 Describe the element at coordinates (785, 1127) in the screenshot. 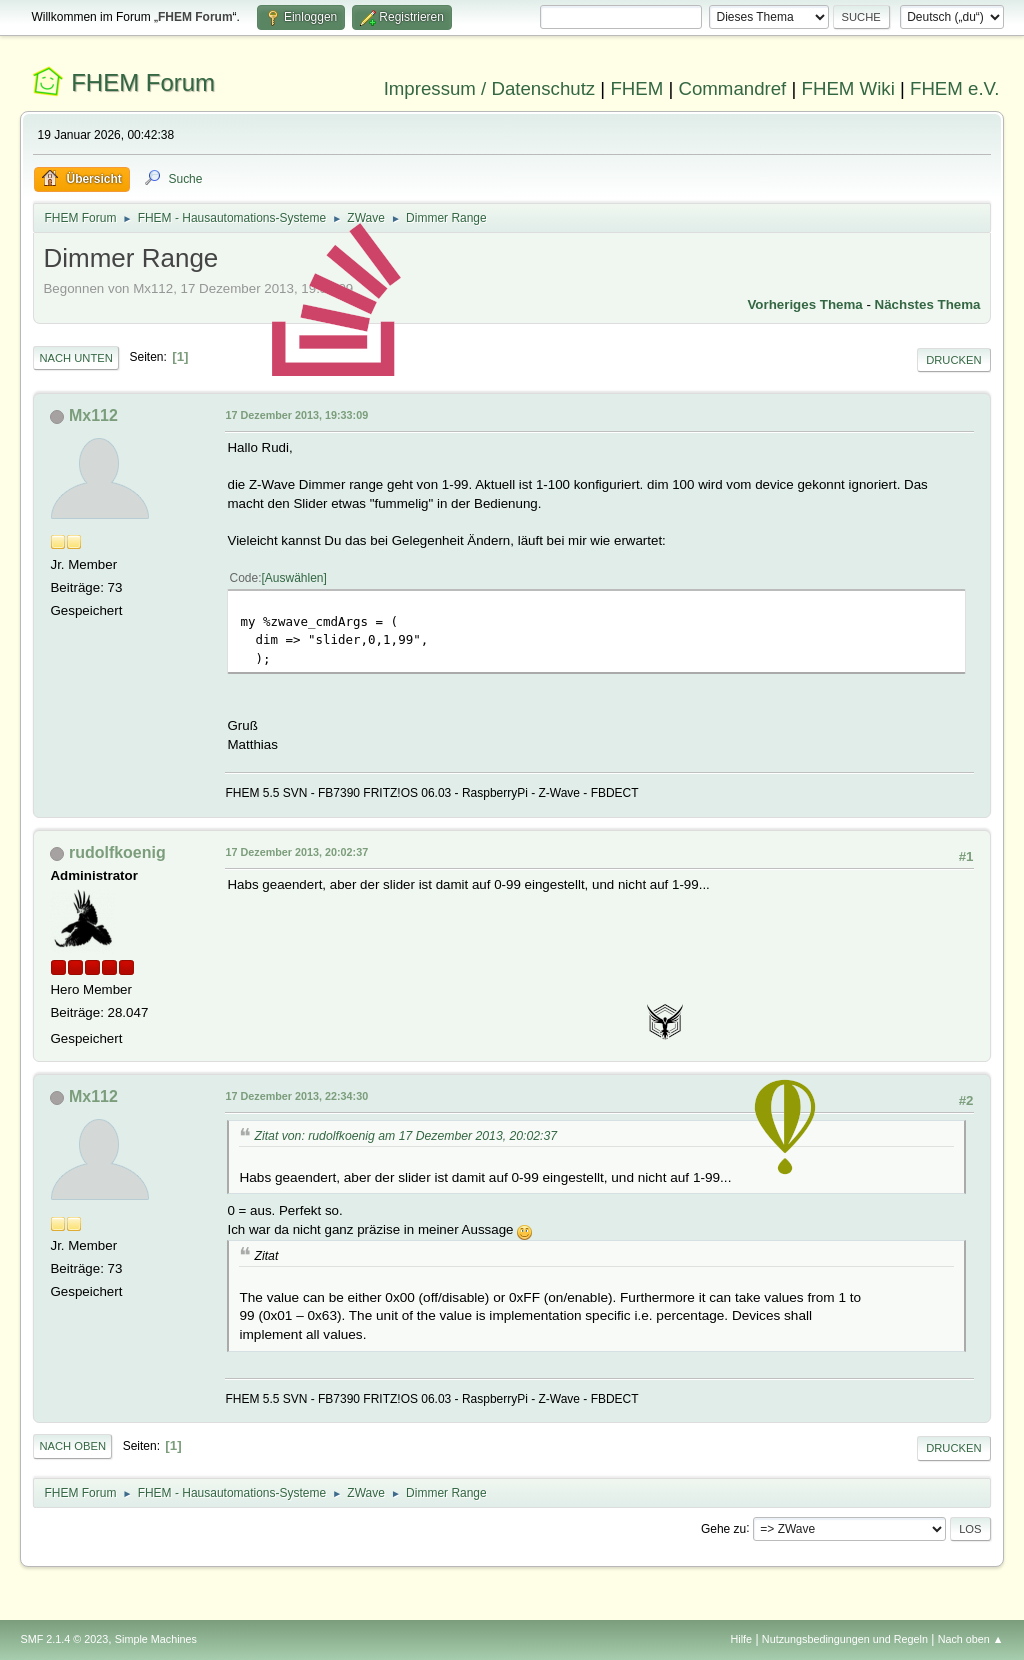

I see `fly.io logo - cloud hosting and deployment platform` at that location.